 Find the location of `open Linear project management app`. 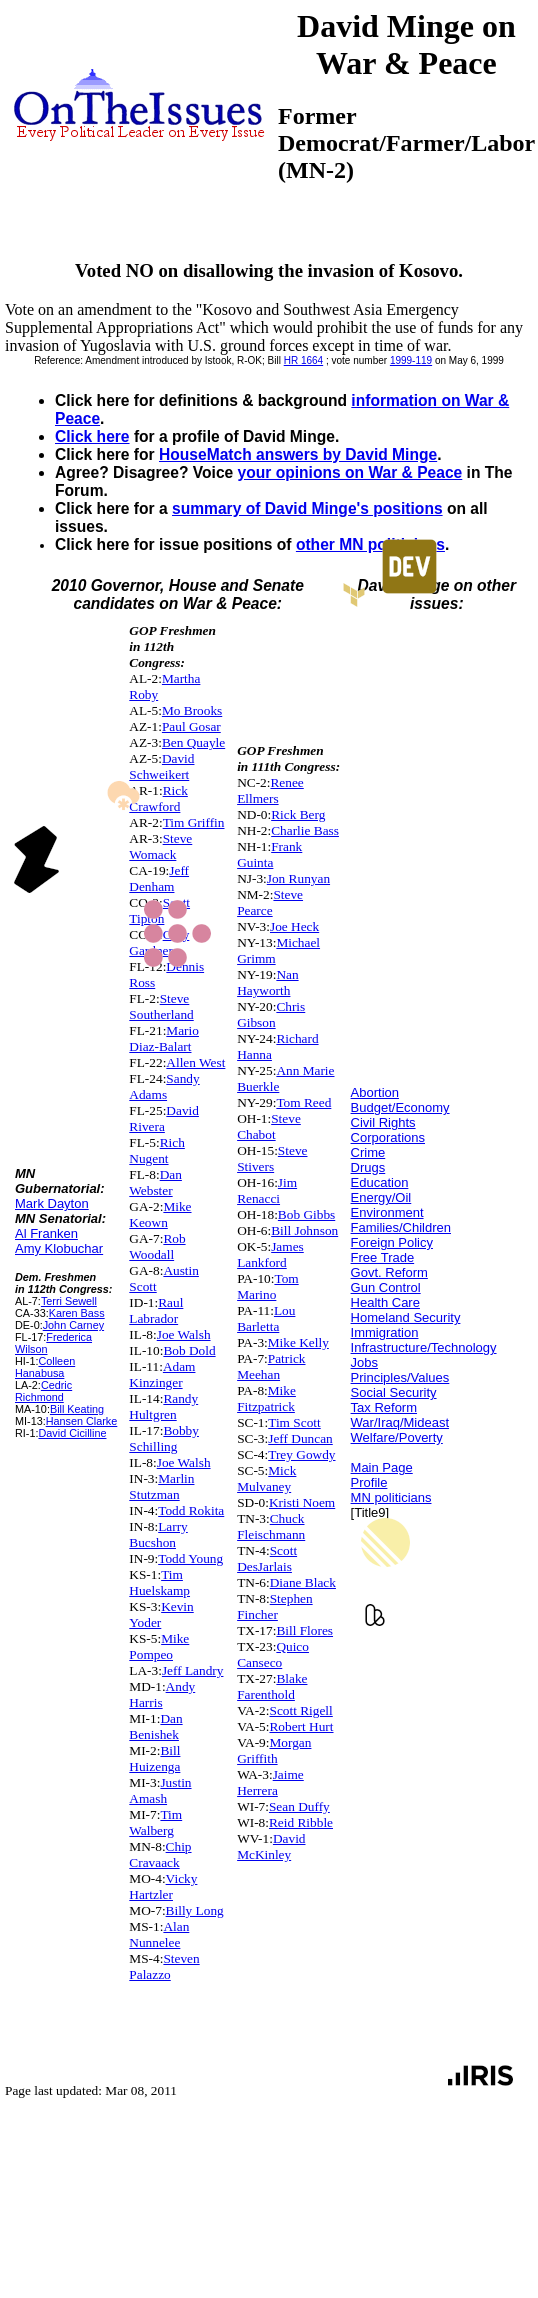

open Linear project management app is located at coordinates (385, 1542).